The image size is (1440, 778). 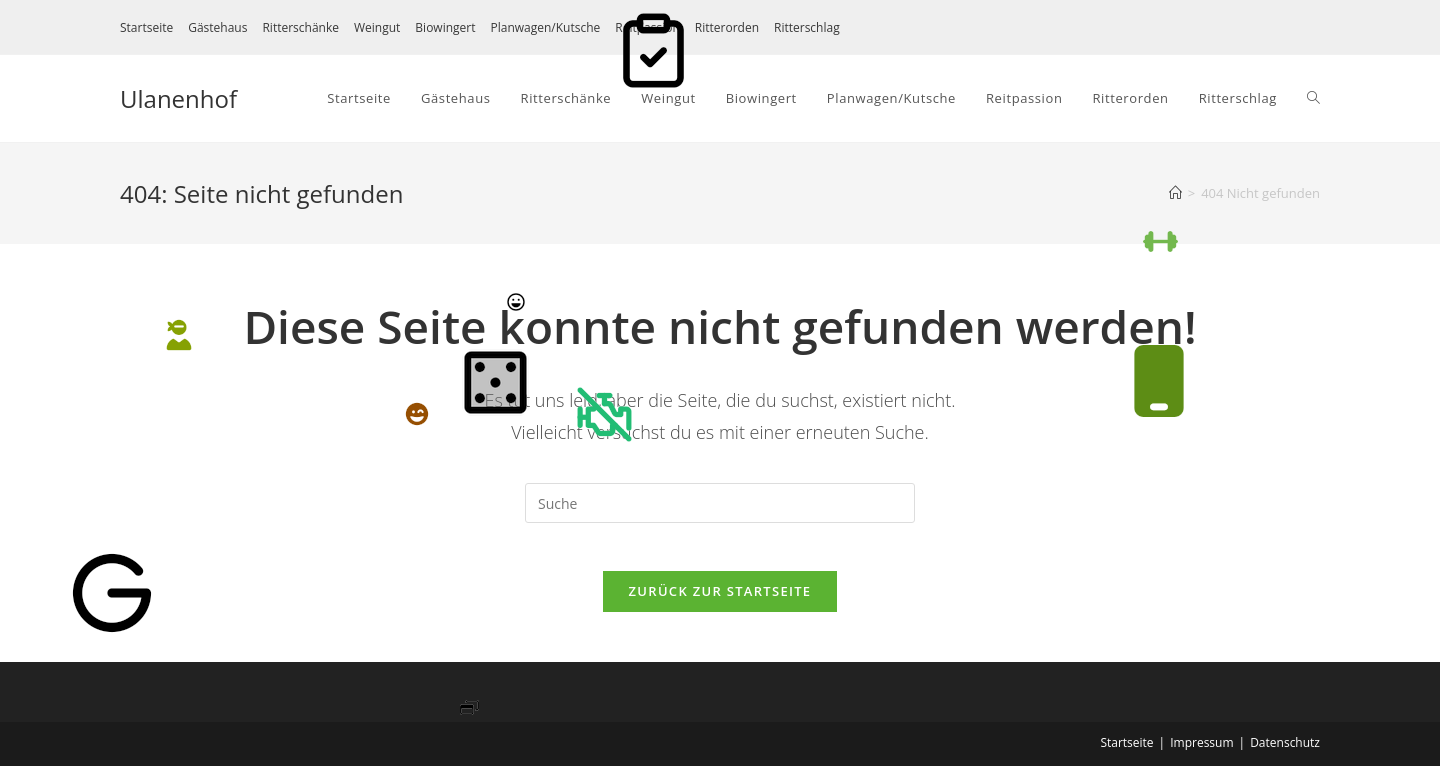 I want to click on switch to incognito or private mode, so click(x=179, y=335).